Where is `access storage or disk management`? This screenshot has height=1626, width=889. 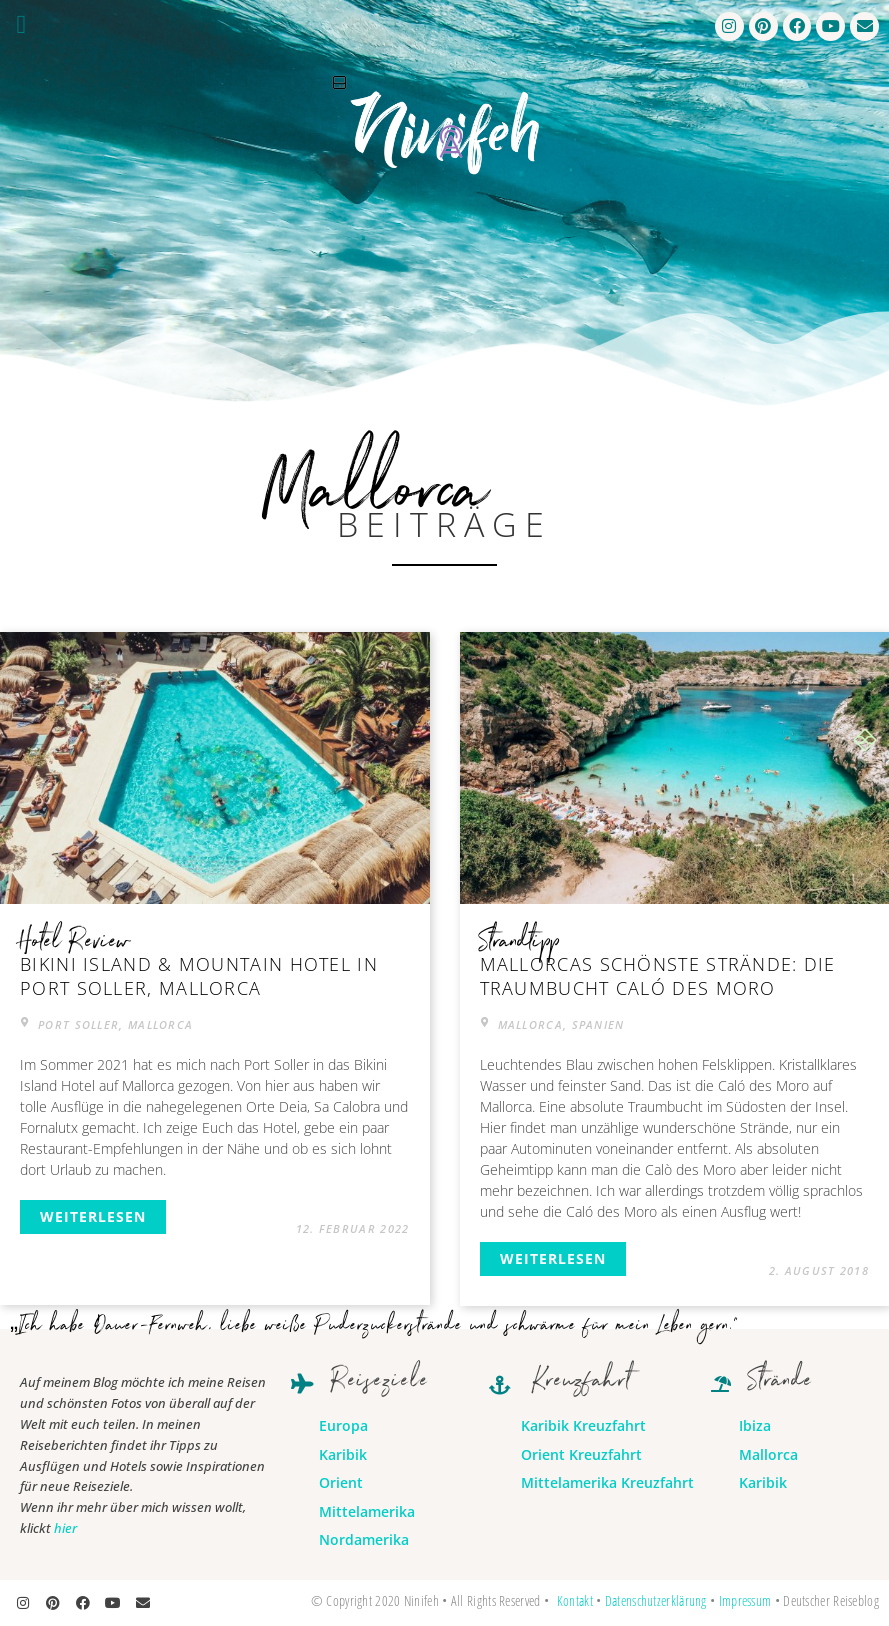
access storage or disk management is located at coordinates (339, 82).